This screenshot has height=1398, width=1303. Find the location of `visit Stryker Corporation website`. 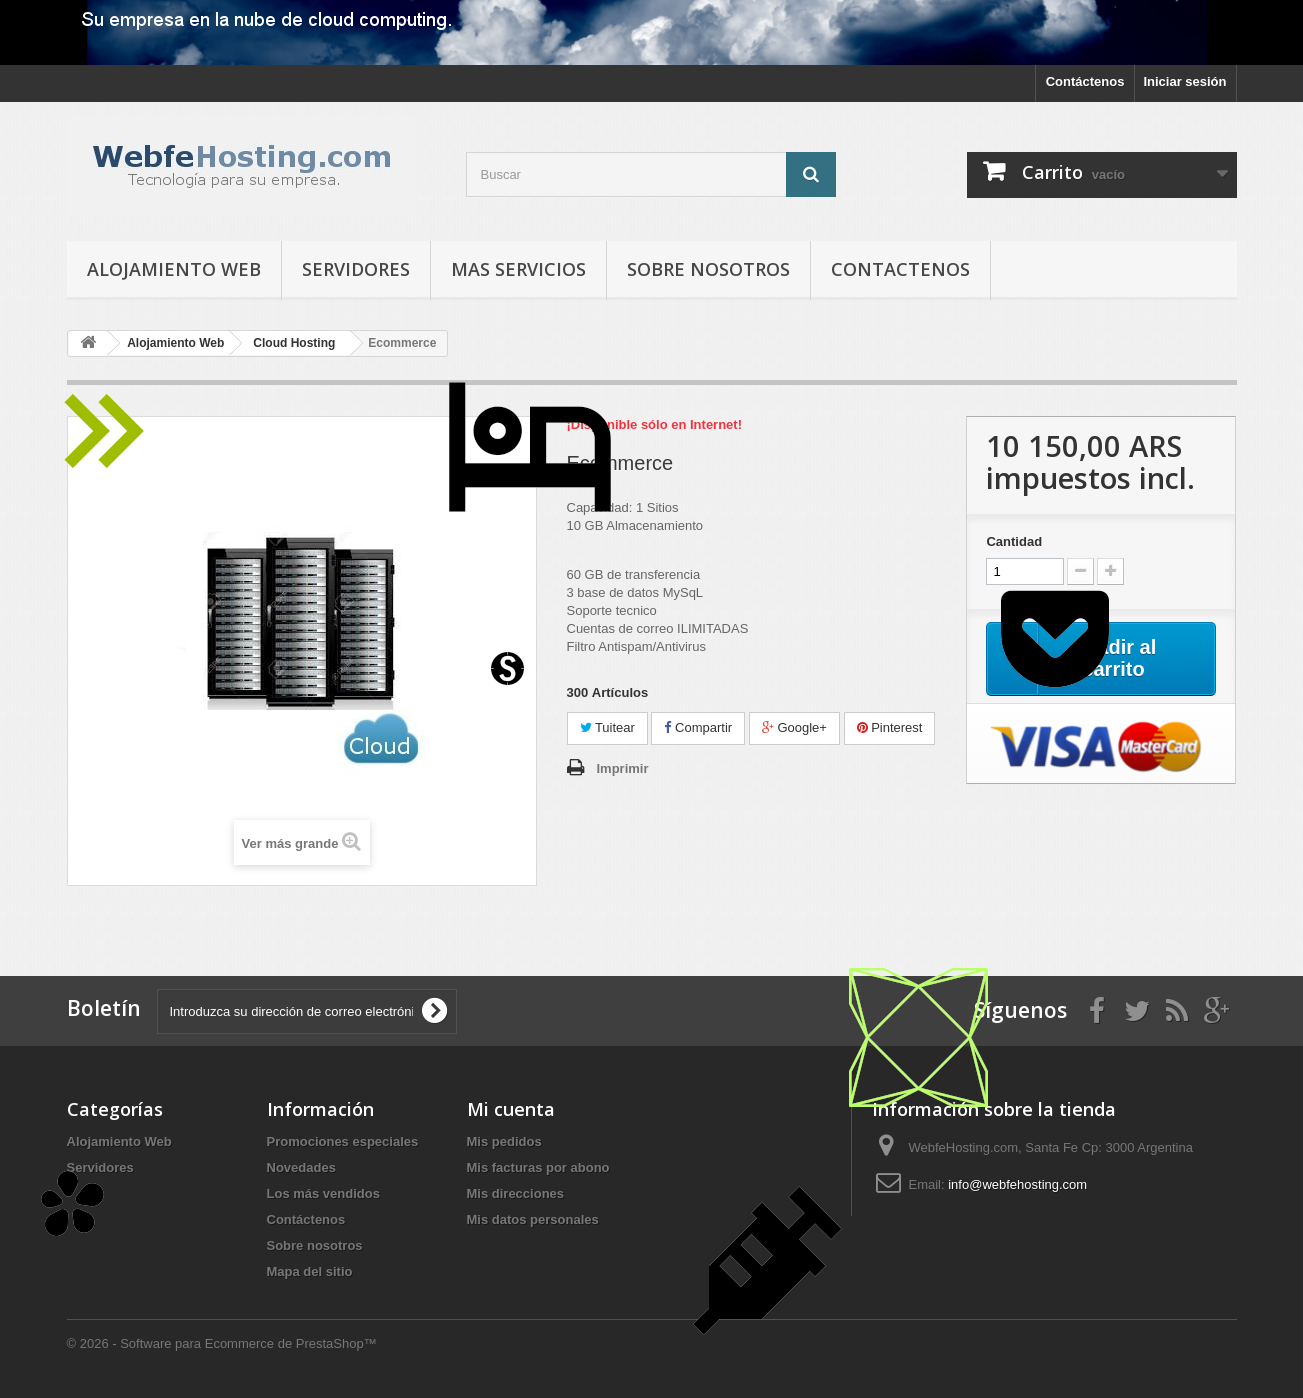

visit Stryker Corporation website is located at coordinates (507, 668).